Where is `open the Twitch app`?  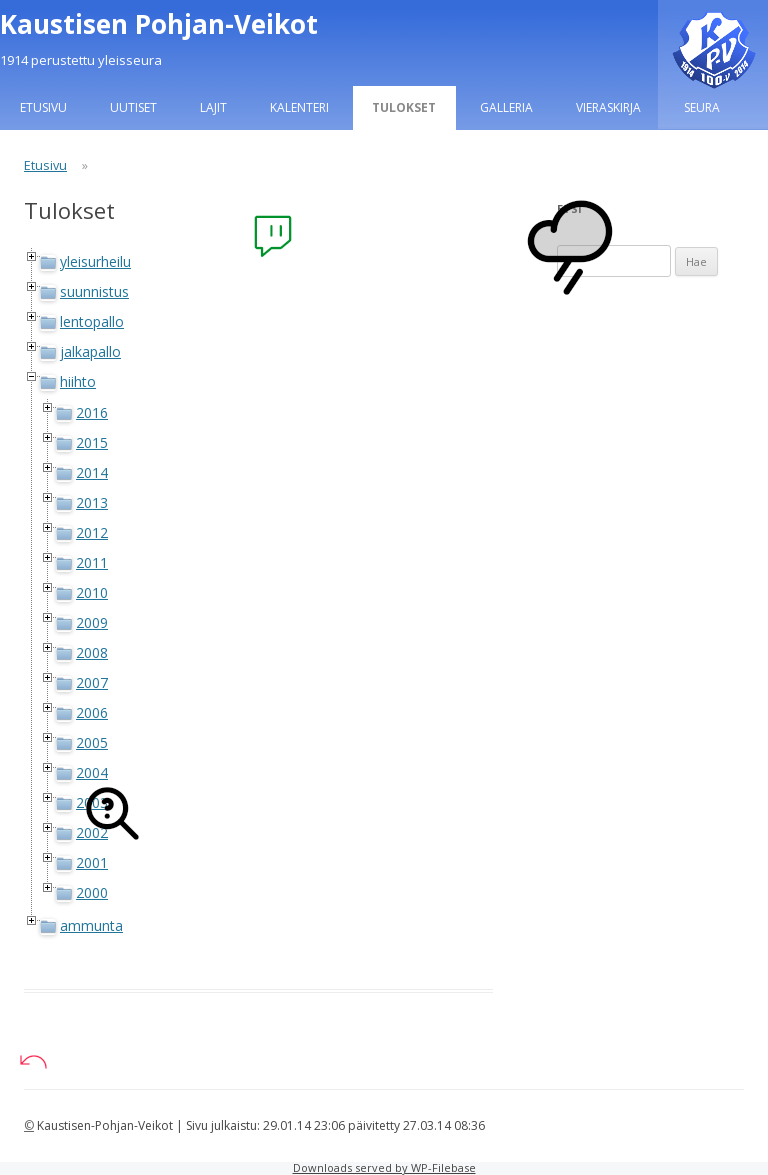
open the Twitch app is located at coordinates (273, 234).